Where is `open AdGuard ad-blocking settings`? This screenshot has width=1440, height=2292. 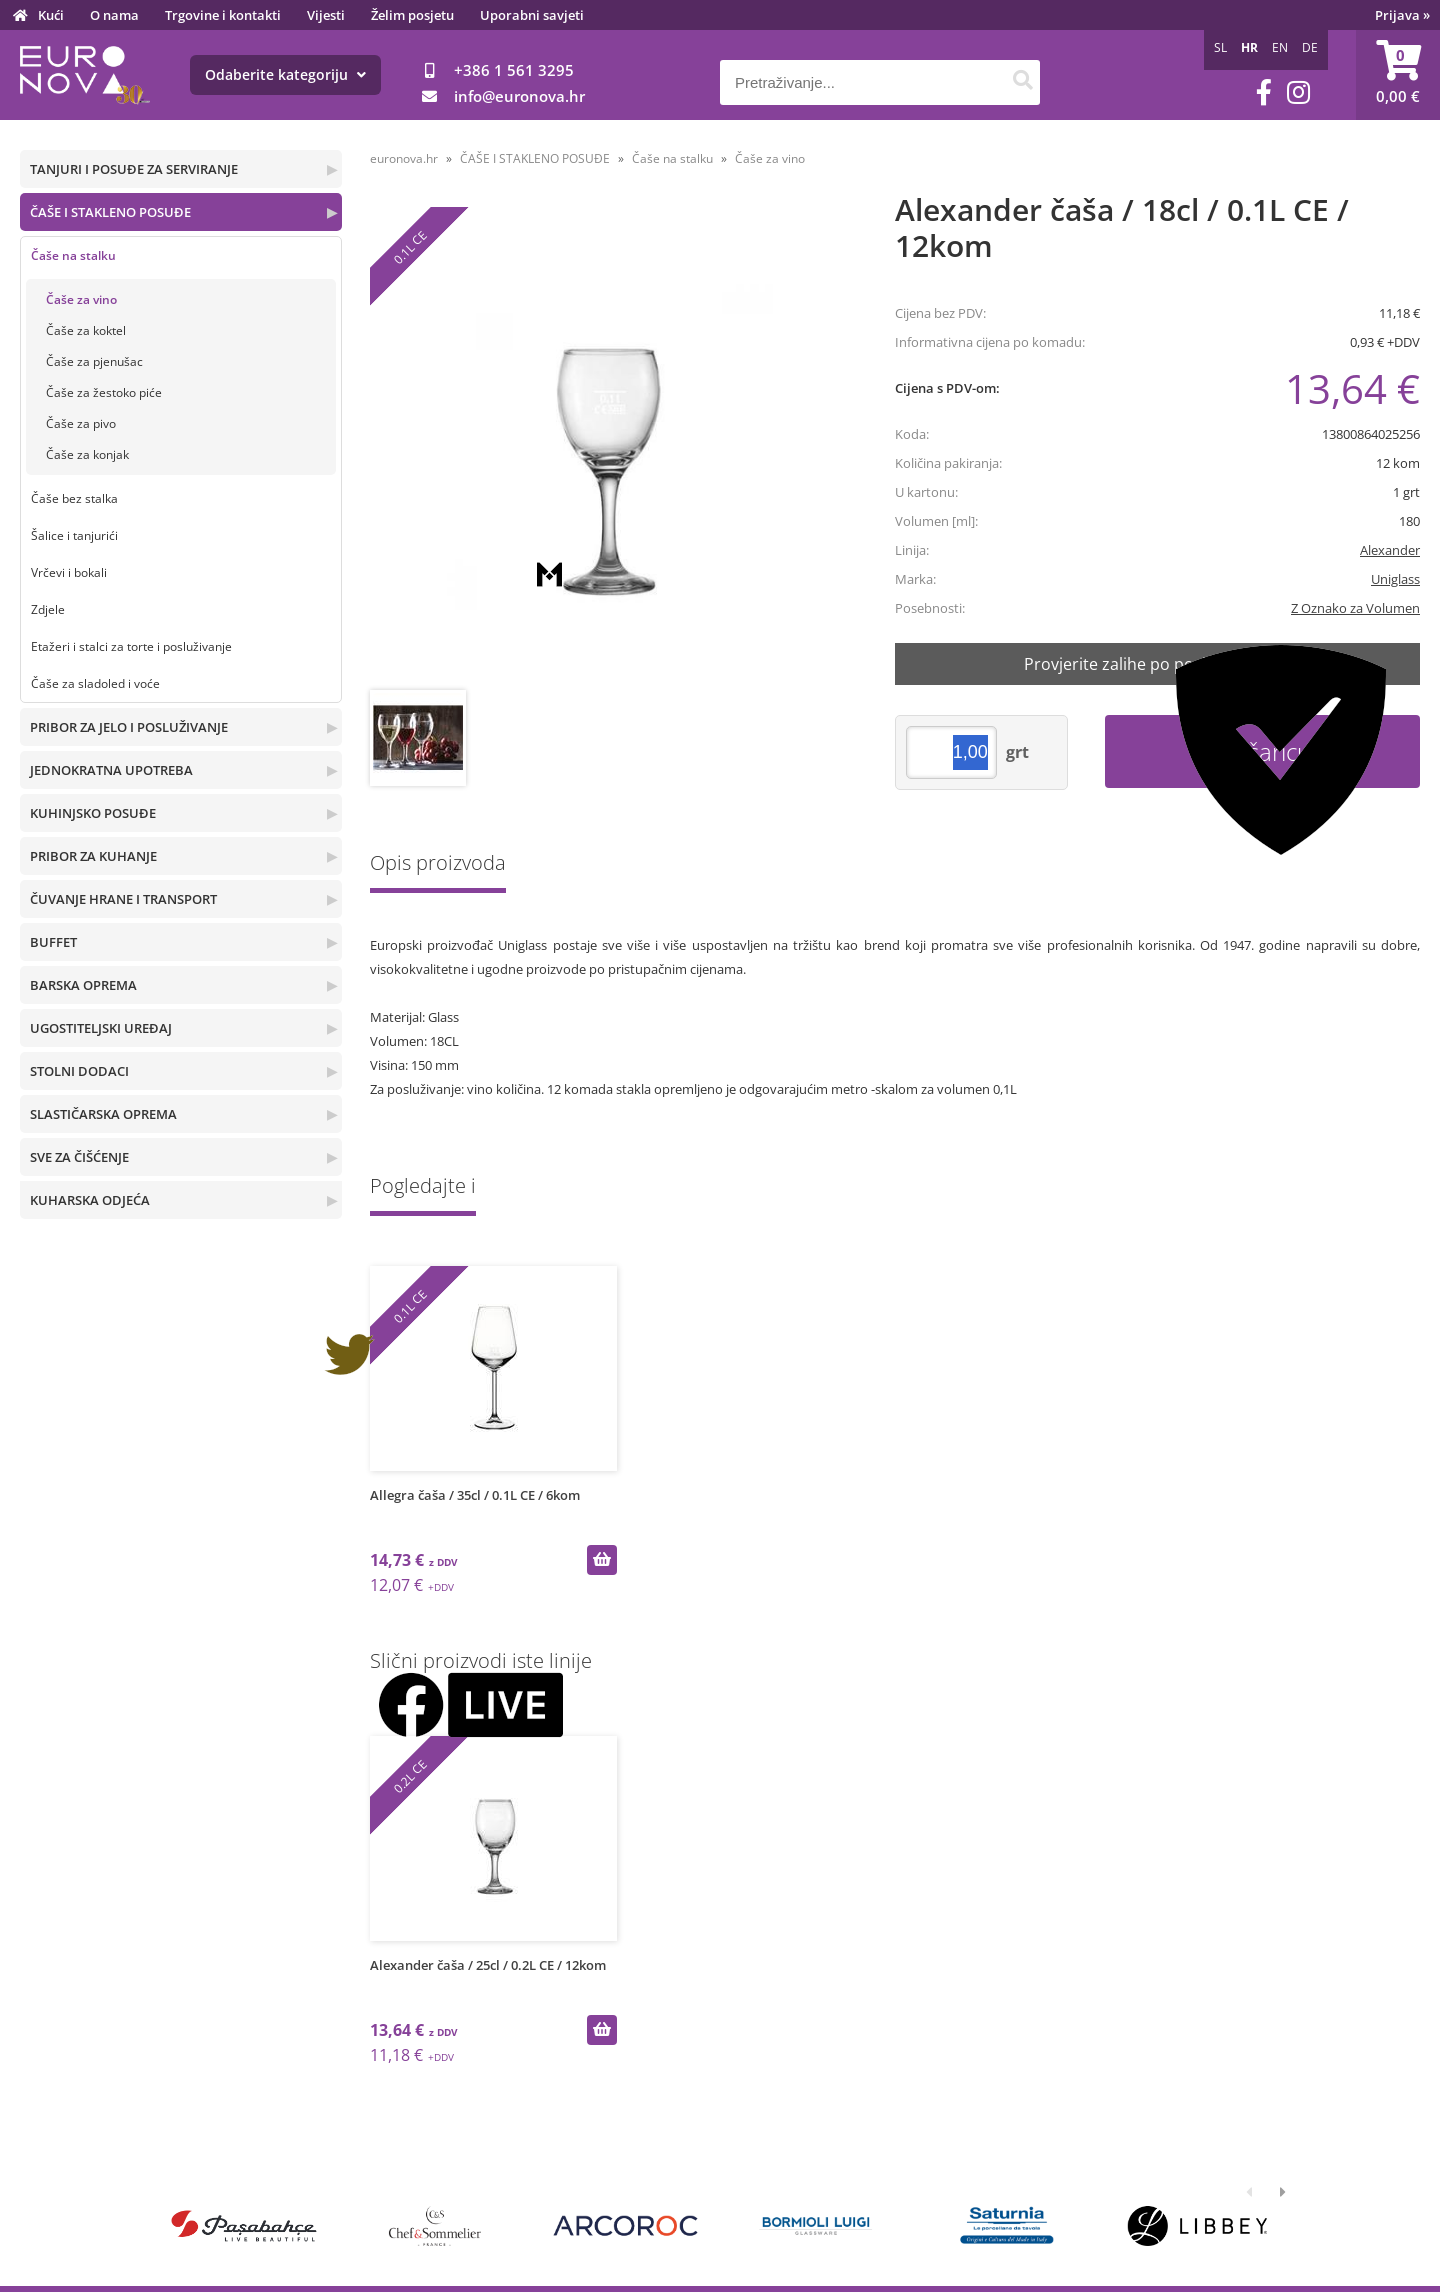 open AdGuard ad-blocking settings is located at coordinates (1281, 750).